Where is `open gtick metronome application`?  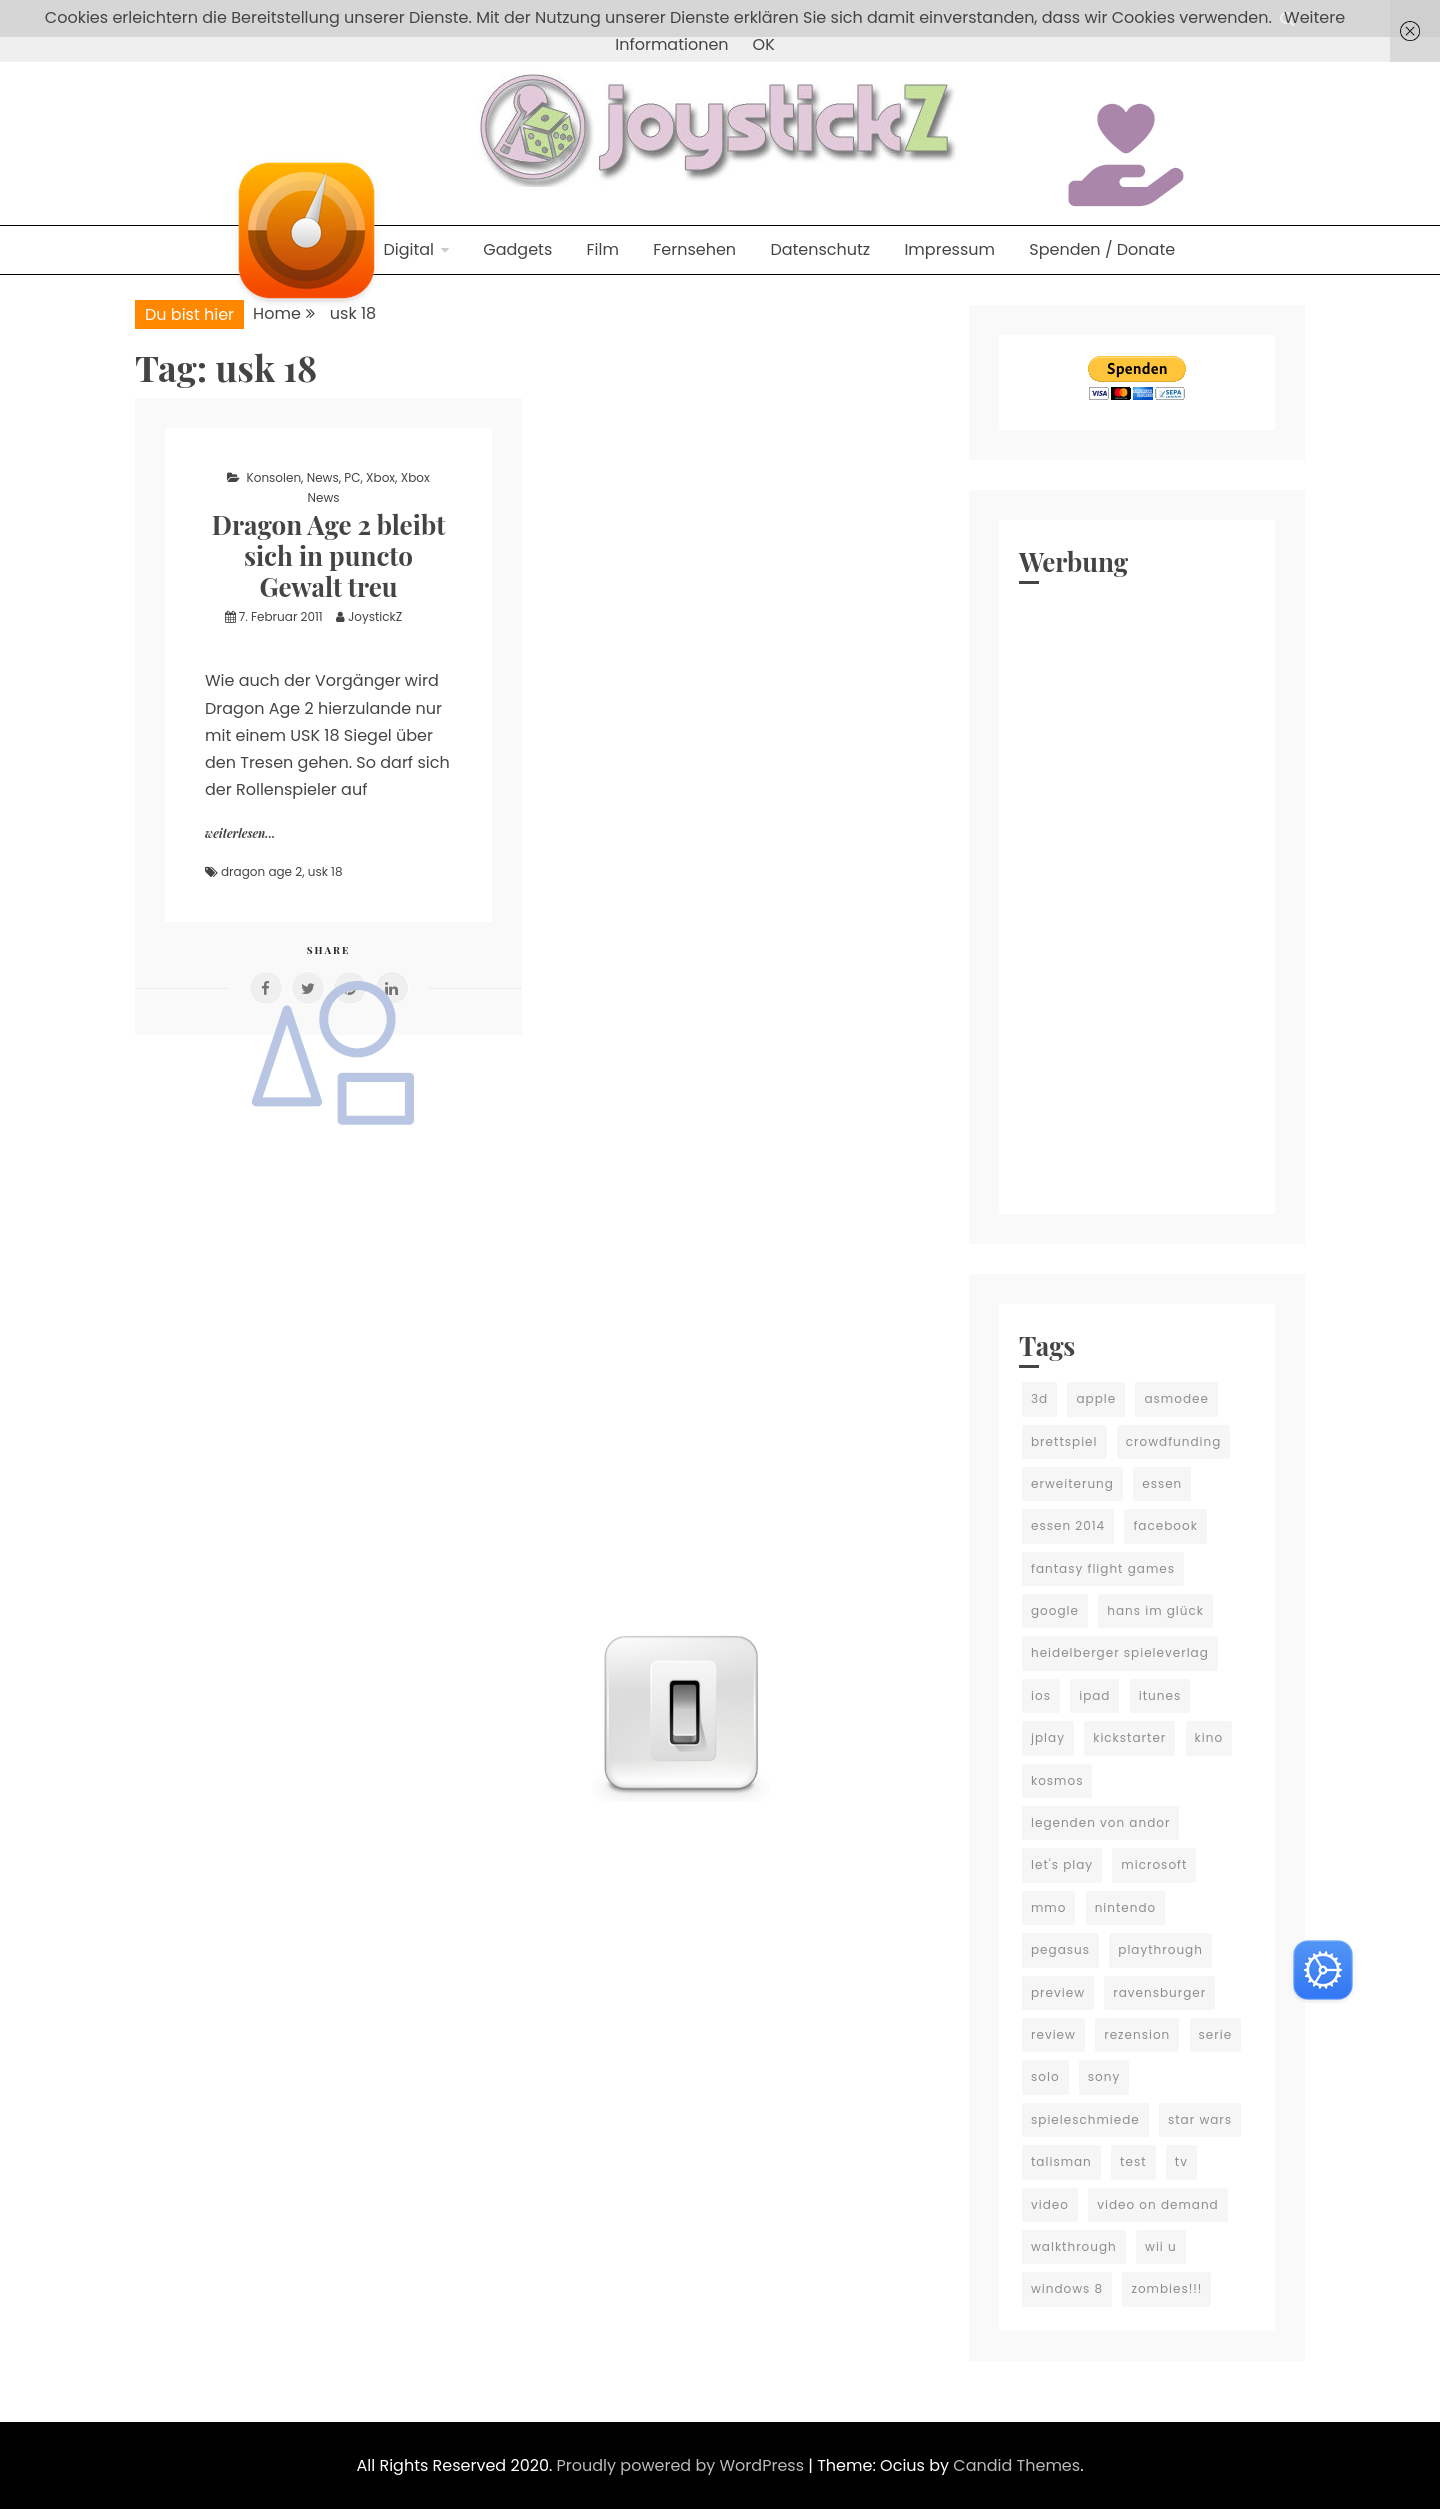 open gtick metronome application is located at coordinates (306, 230).